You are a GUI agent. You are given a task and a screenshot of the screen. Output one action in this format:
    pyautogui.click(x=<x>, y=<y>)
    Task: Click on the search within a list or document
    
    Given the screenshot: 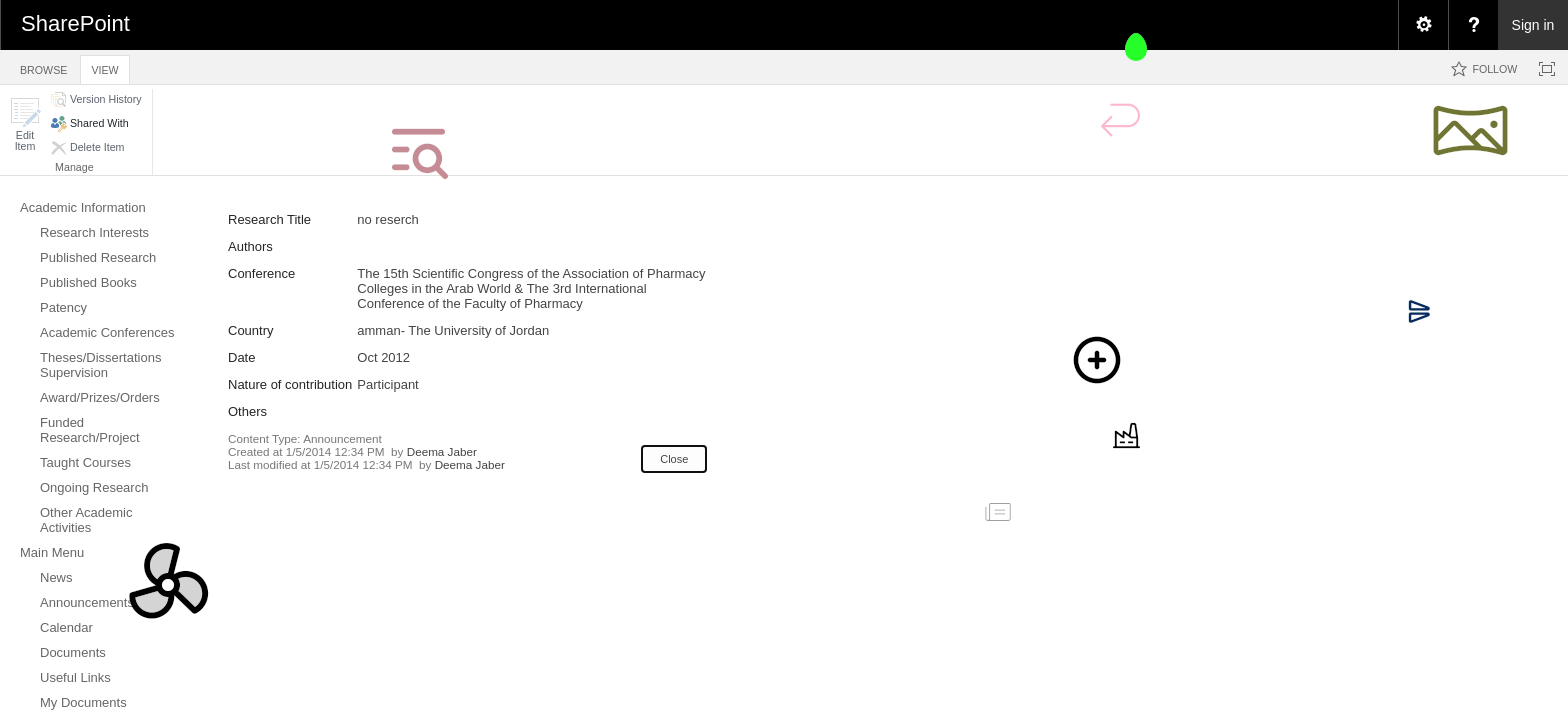 What is the action you would take?
    pyautogui.click(x=418, y=149)
    